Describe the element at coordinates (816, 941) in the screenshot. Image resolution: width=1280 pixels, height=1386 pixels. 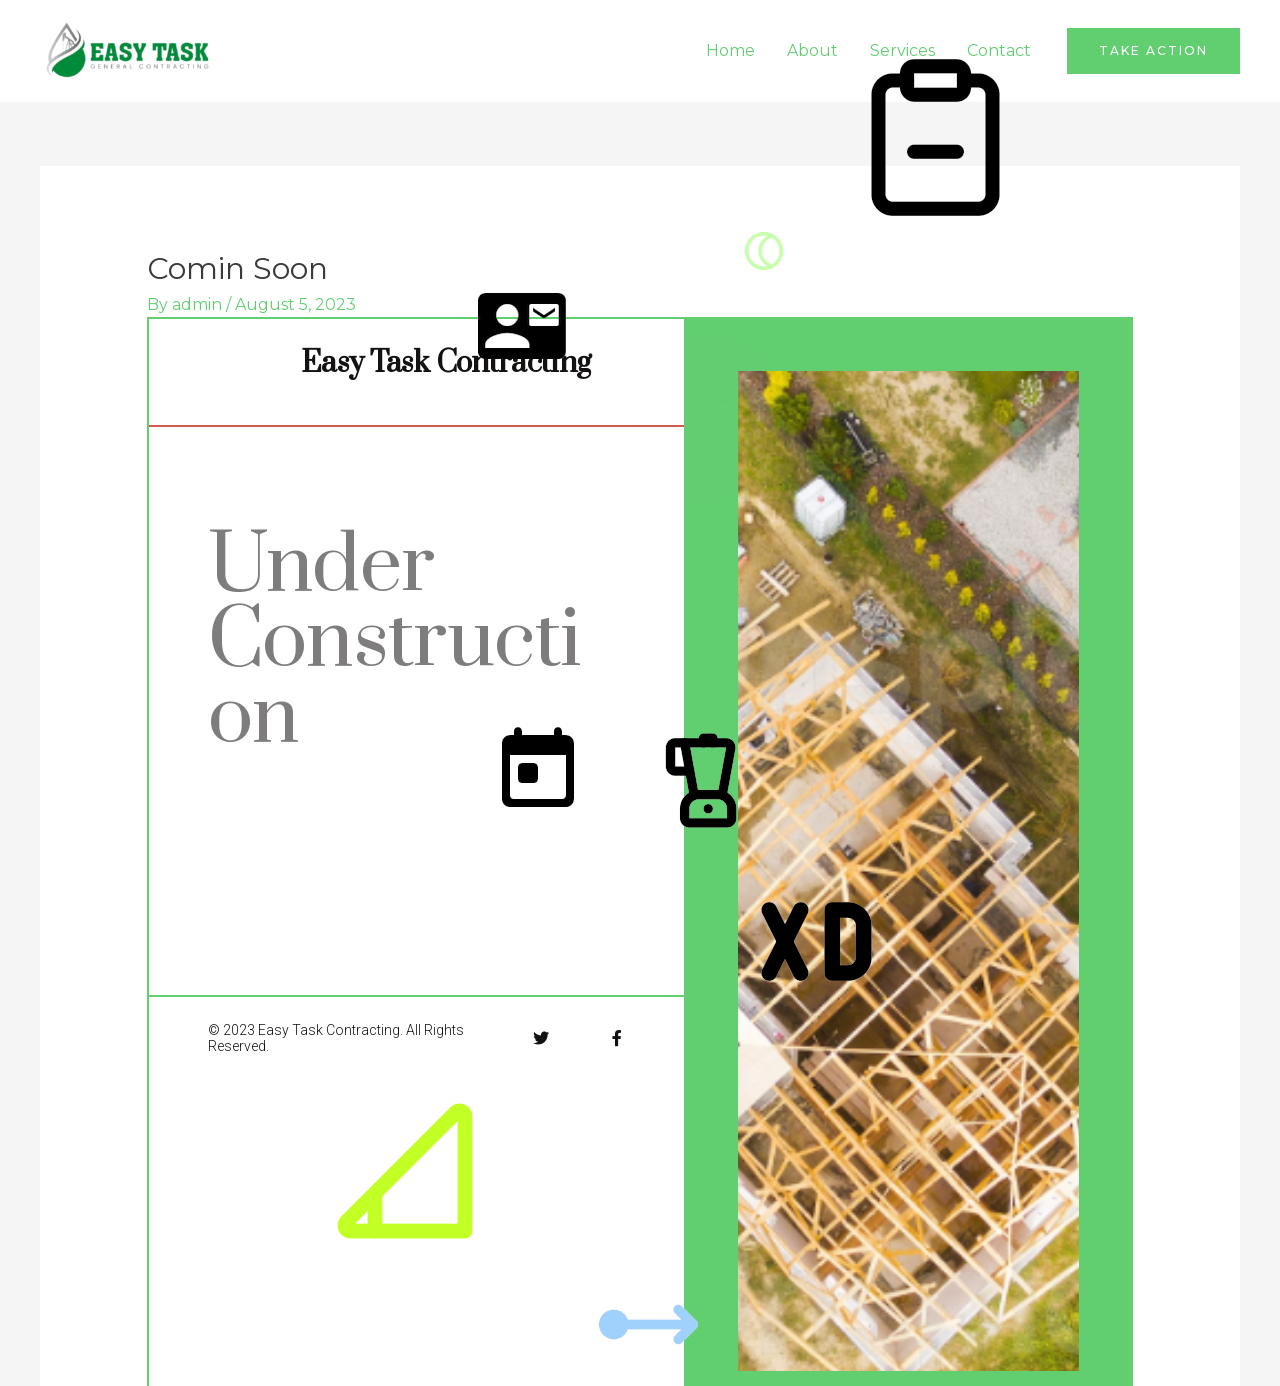
I see `open Adobe XD design file` at that location.